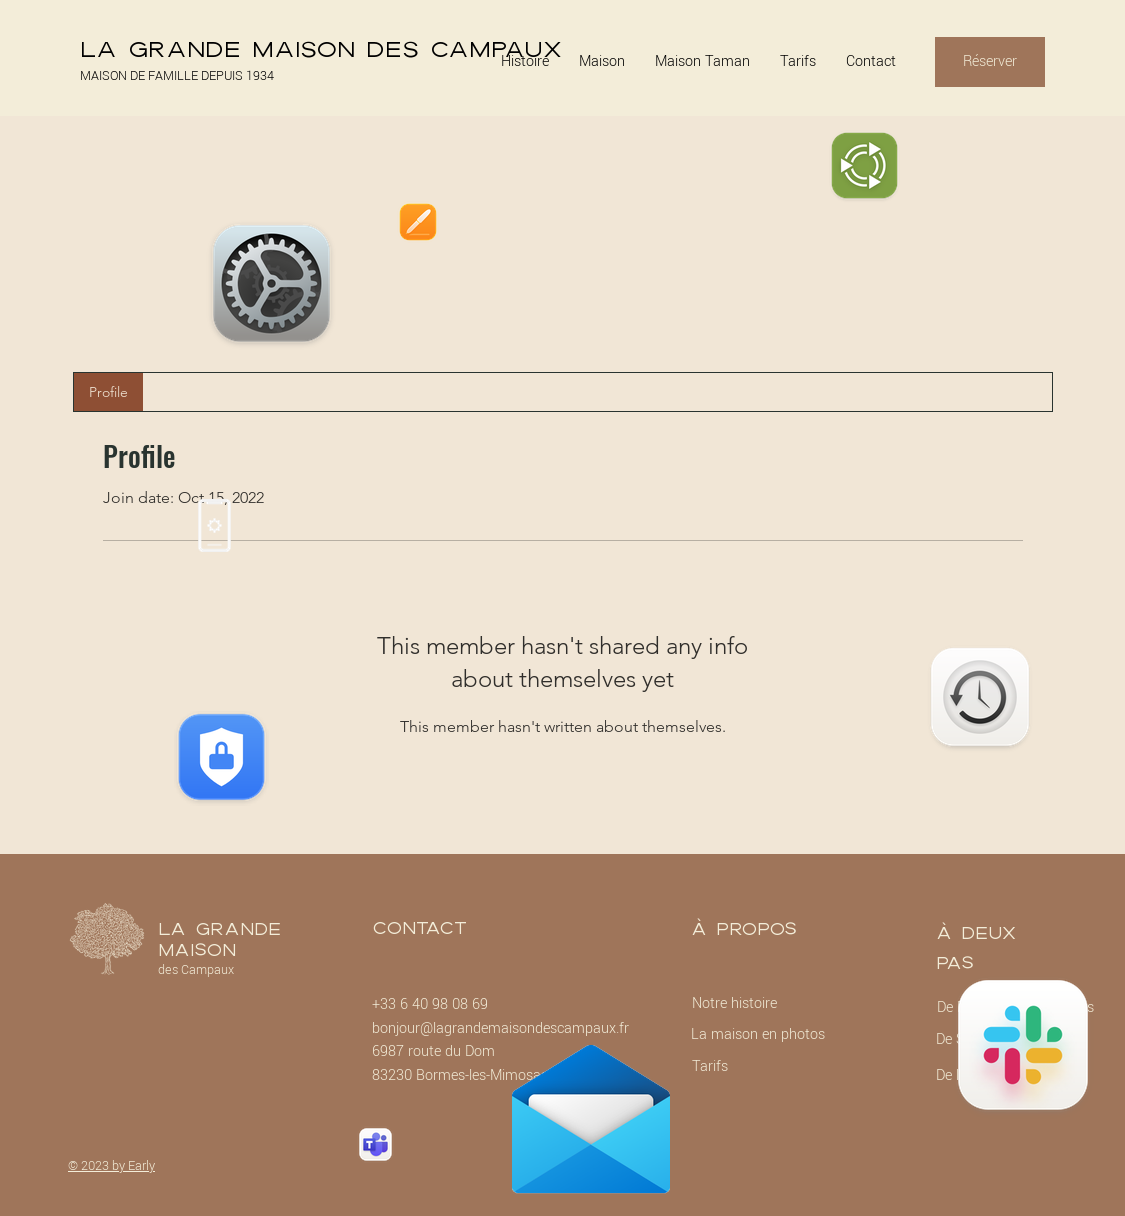  I want to click on open déjà dup backup utility, so click(980, 697).